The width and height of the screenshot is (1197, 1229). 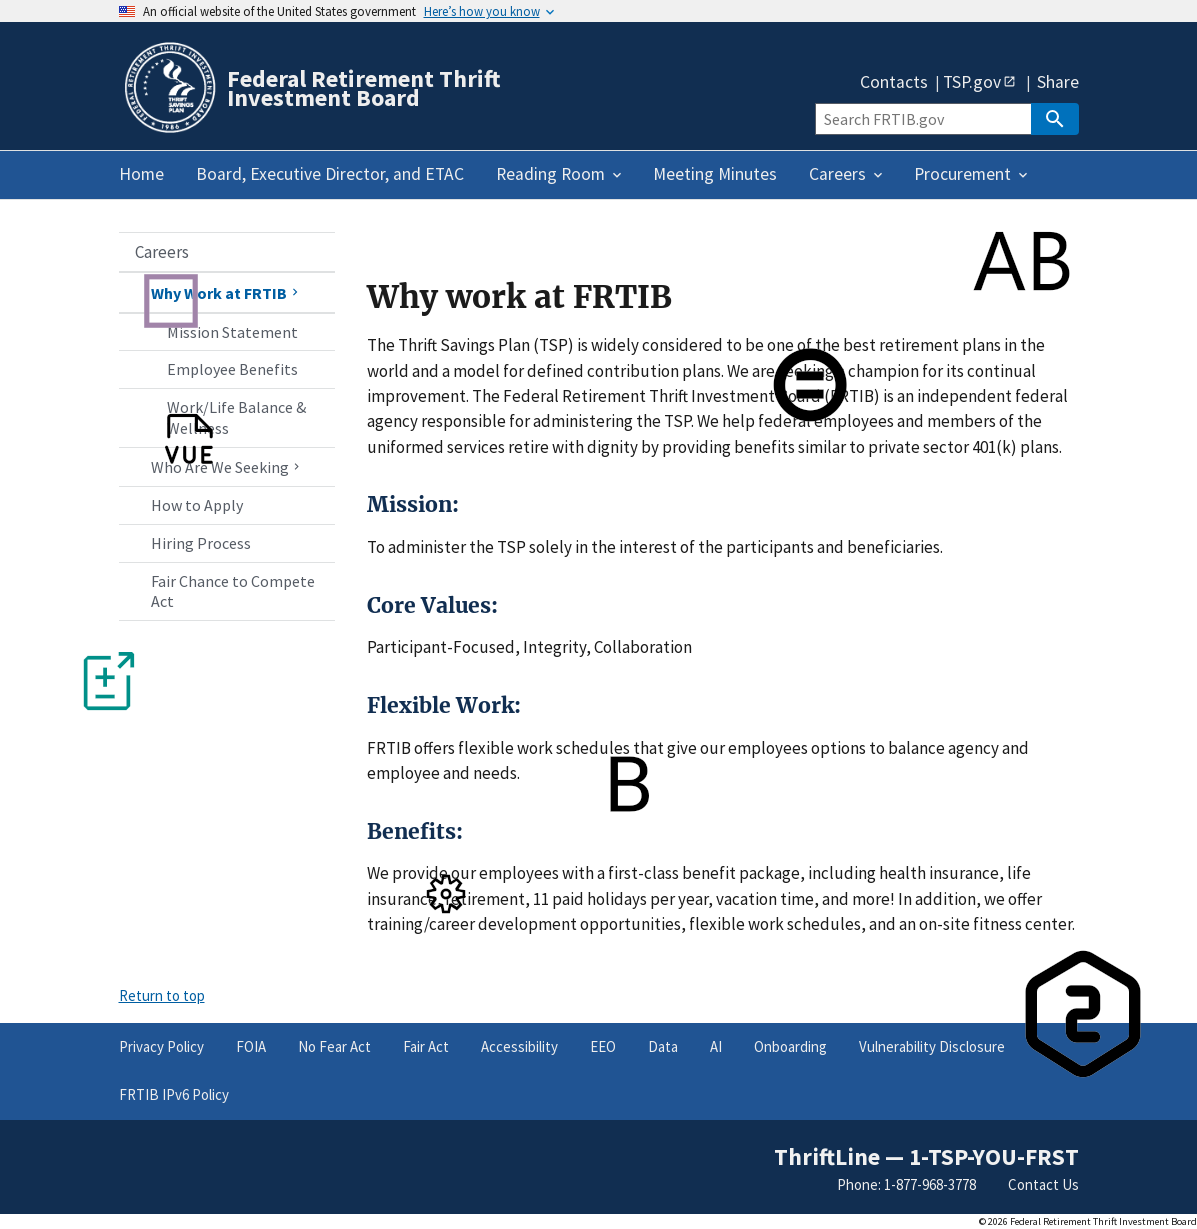 What do you see at coordinates (810, 385) in the screenshot?
I see `indicates an unverified conditional breakpoint in debug mode` at bounding box center [810, 385].